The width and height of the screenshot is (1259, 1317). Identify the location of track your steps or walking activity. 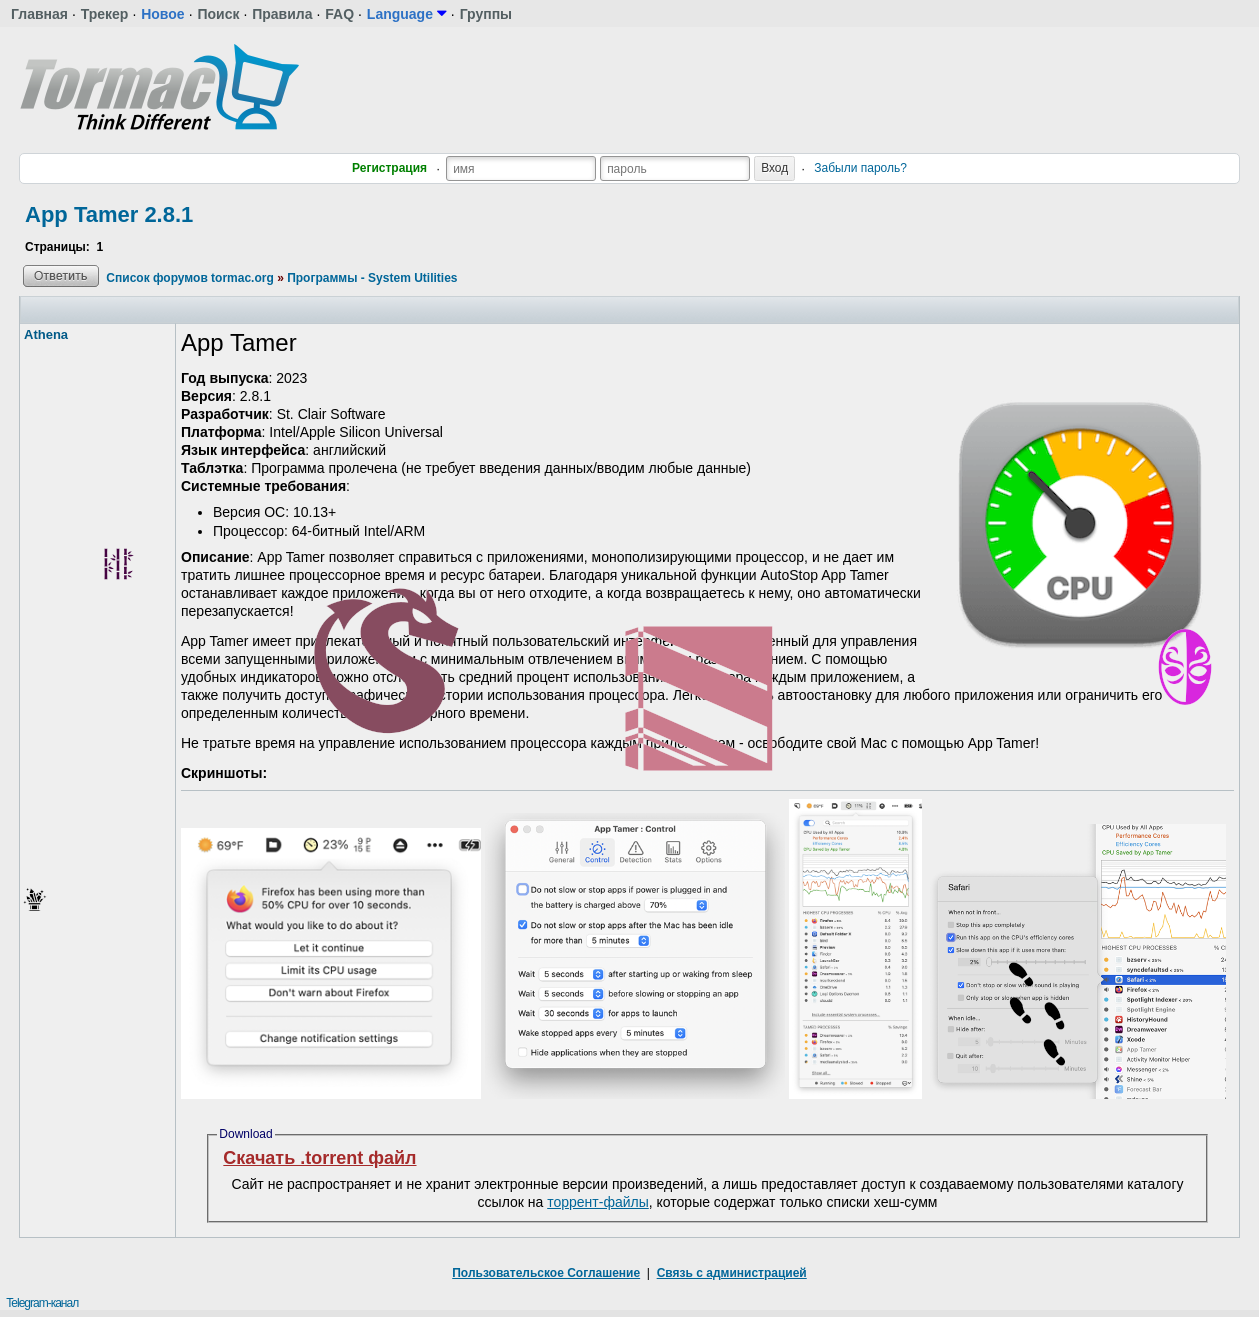
(1037, 1014).